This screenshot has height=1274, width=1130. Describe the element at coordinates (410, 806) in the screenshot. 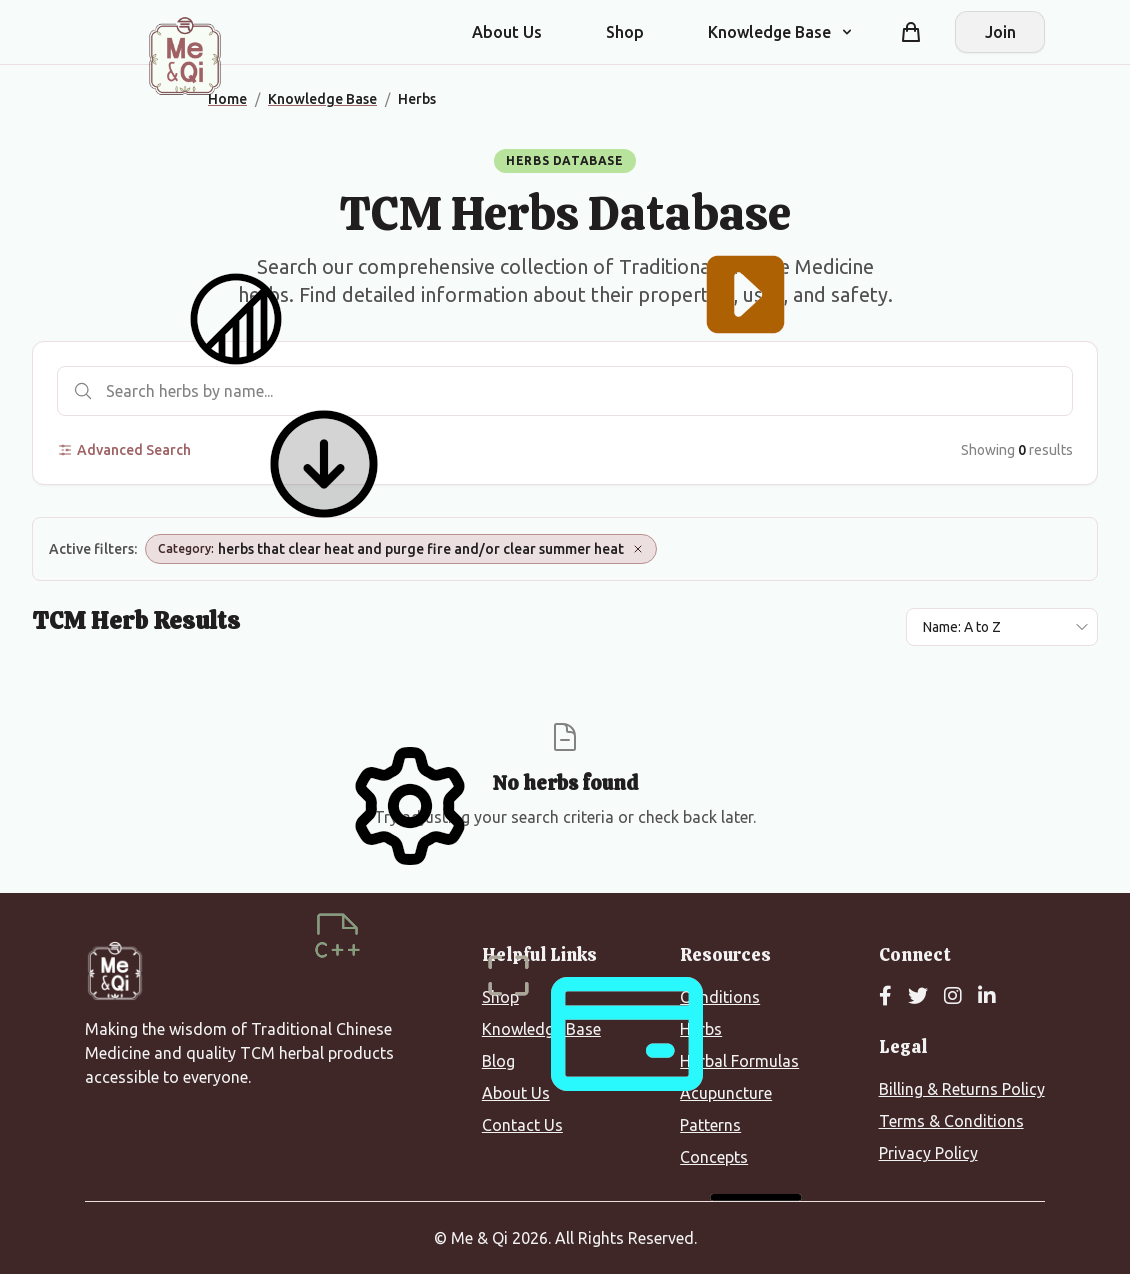

I see `access settings or preferences` at that location.